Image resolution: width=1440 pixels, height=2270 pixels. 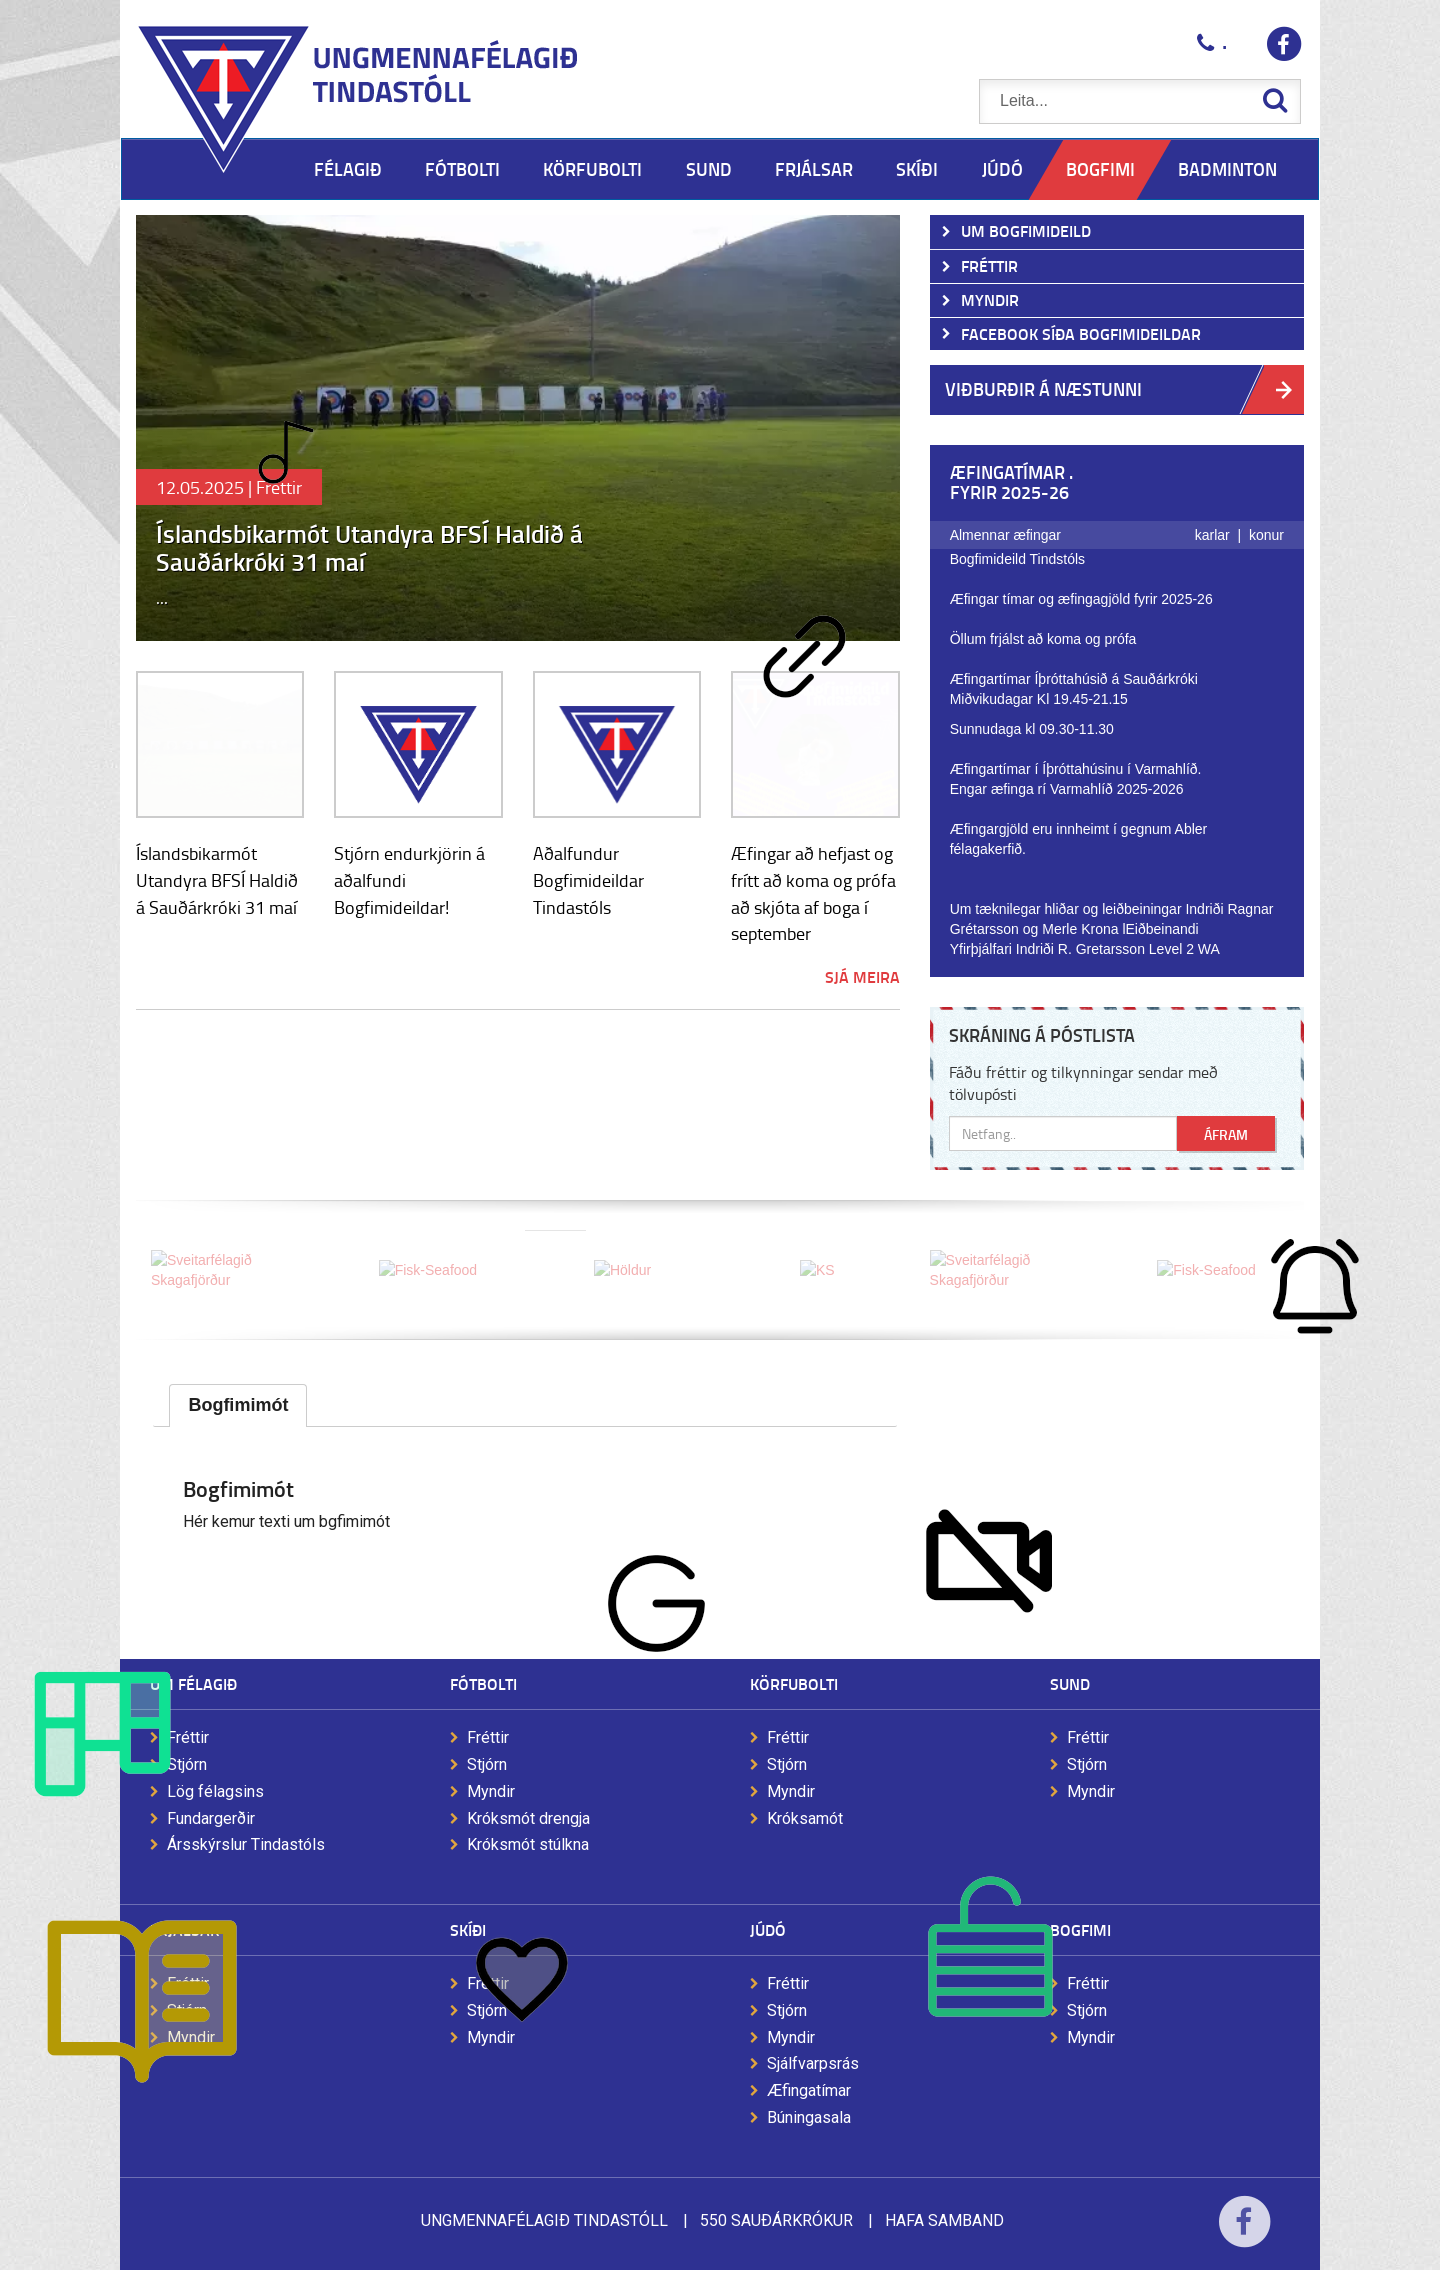 What do you see at coordinates (1315, 1288) in the screenshot?
I see `indicates new notifications or alerts` at bounding box center [1315, 1288].